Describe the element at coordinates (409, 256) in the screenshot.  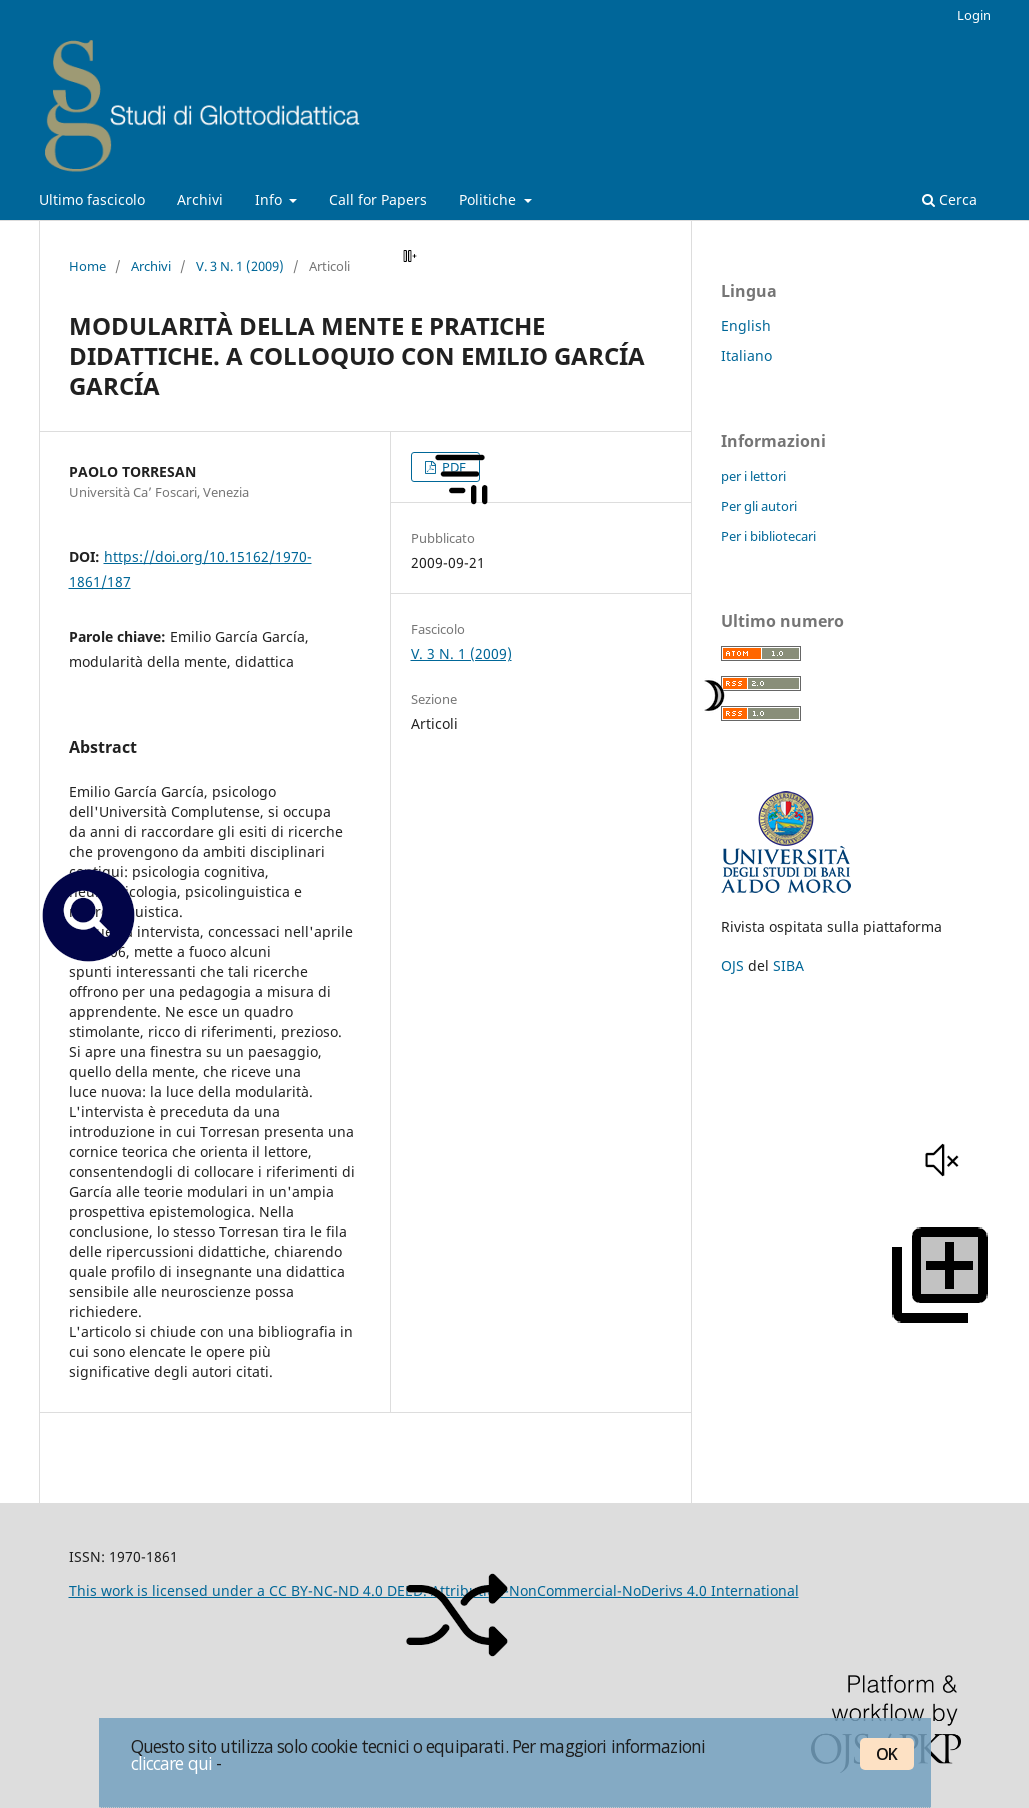
I see `add a new column to the right` at that location.